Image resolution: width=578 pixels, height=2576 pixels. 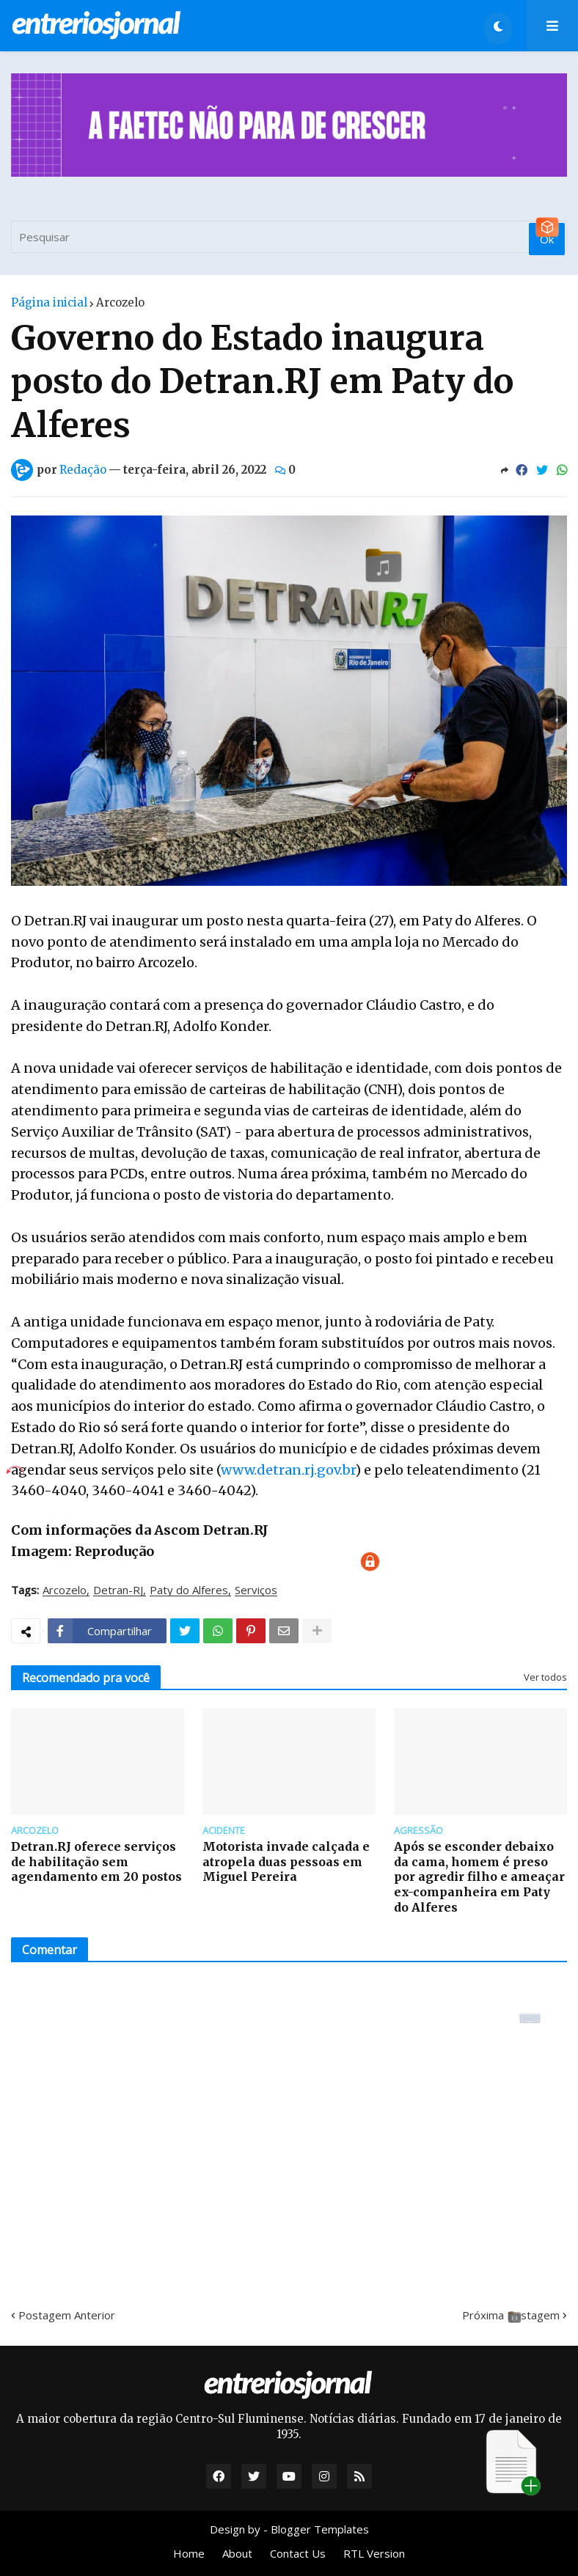 What do you see at coordinates (384, 565) in the screenshot?
I see `open your music folder` at bounding box center [384, 565].